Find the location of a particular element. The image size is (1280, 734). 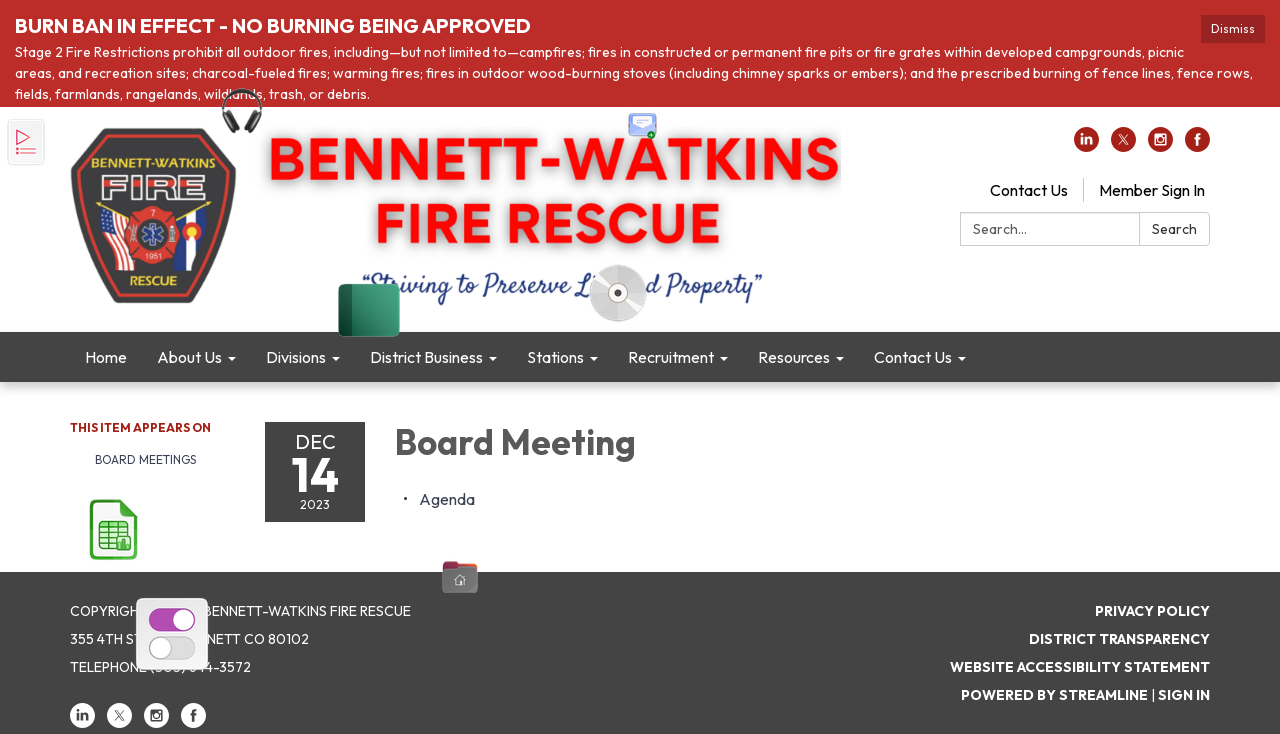

compose a new email message is located at coordinates (642, 124).